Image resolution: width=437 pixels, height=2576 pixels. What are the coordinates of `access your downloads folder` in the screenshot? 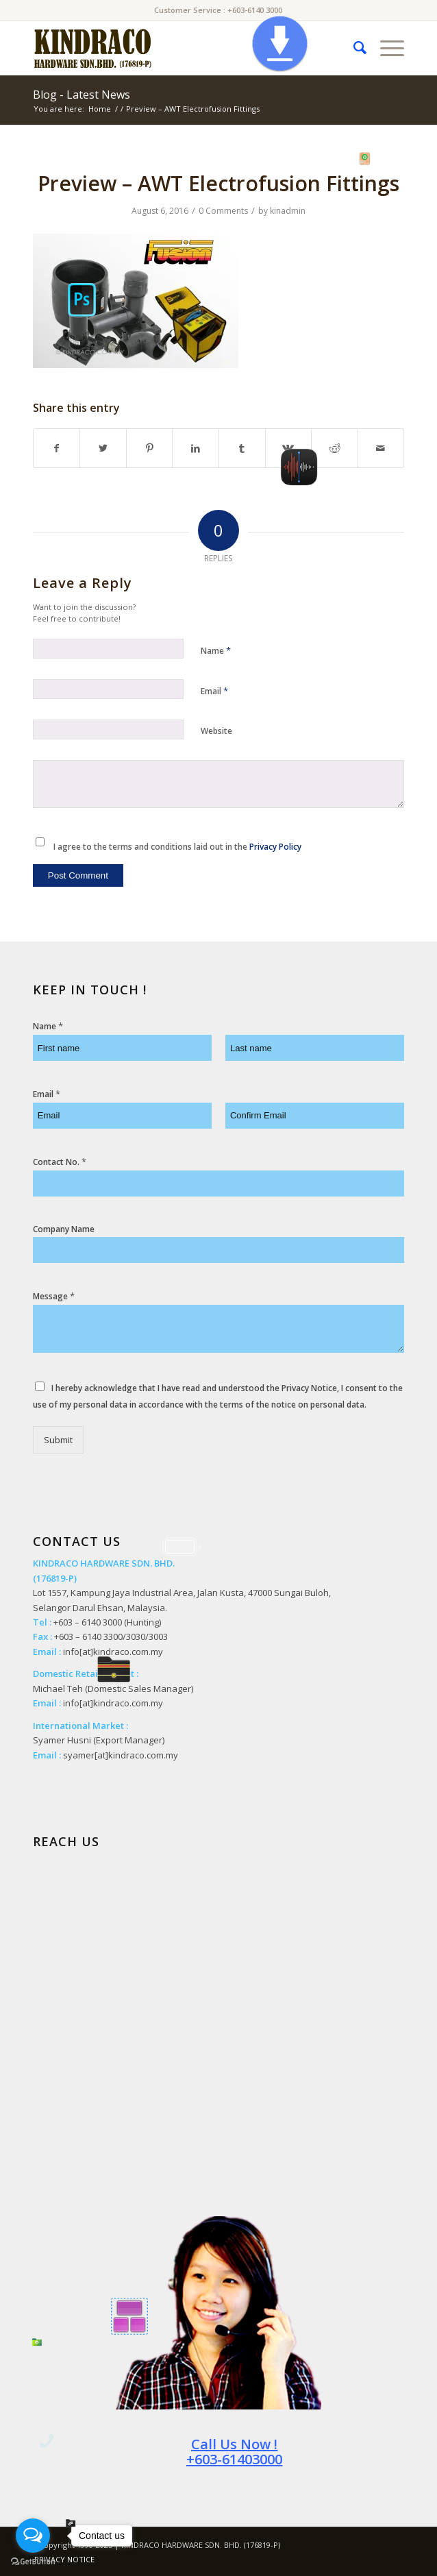 It's located at (279, 43).